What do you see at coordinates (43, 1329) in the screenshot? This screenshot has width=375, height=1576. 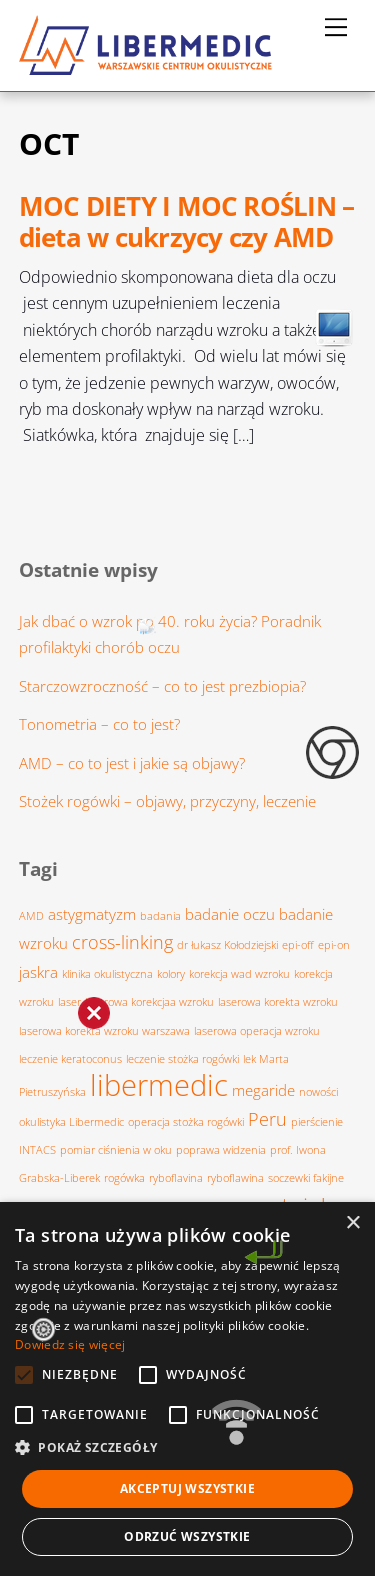 I see `view file properties and settings` at bounding box center [43, 1329].